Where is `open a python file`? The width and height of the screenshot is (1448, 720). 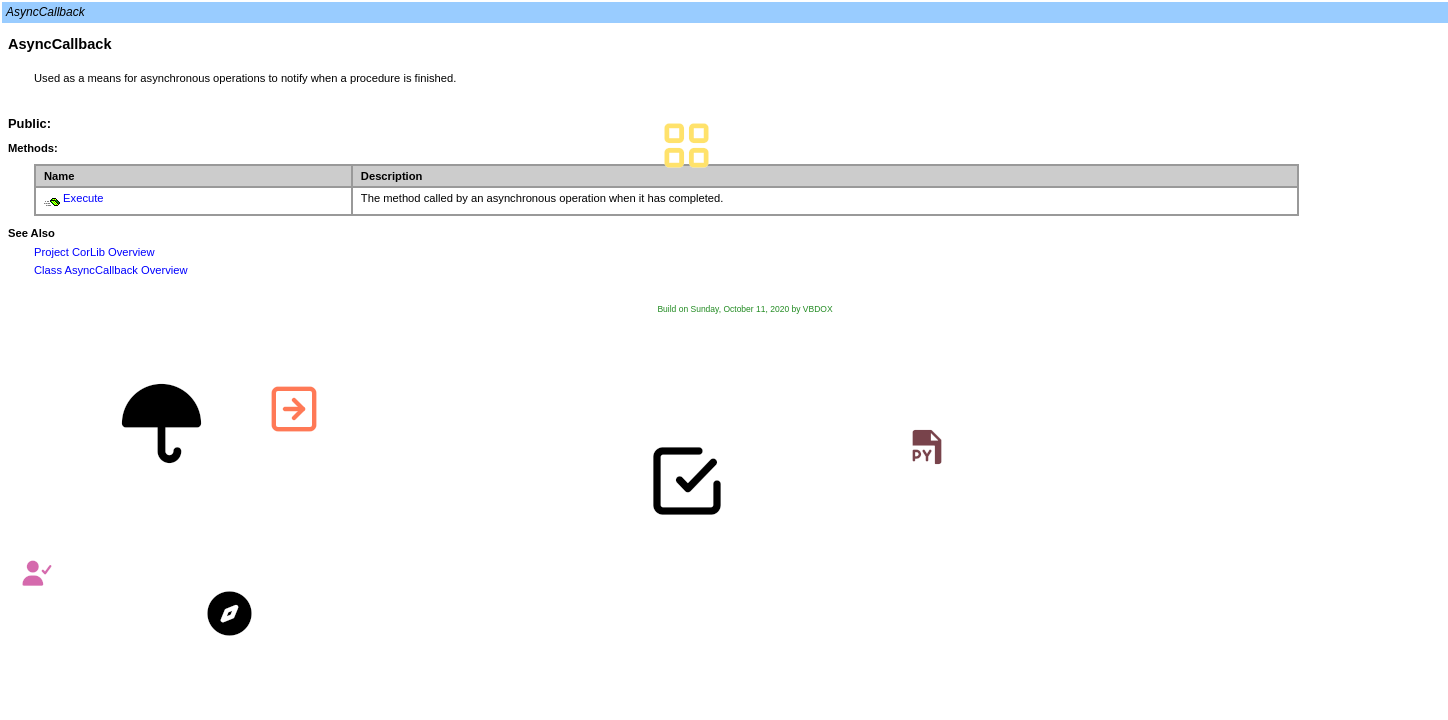
open a python file is located at coordinates (927, 447).